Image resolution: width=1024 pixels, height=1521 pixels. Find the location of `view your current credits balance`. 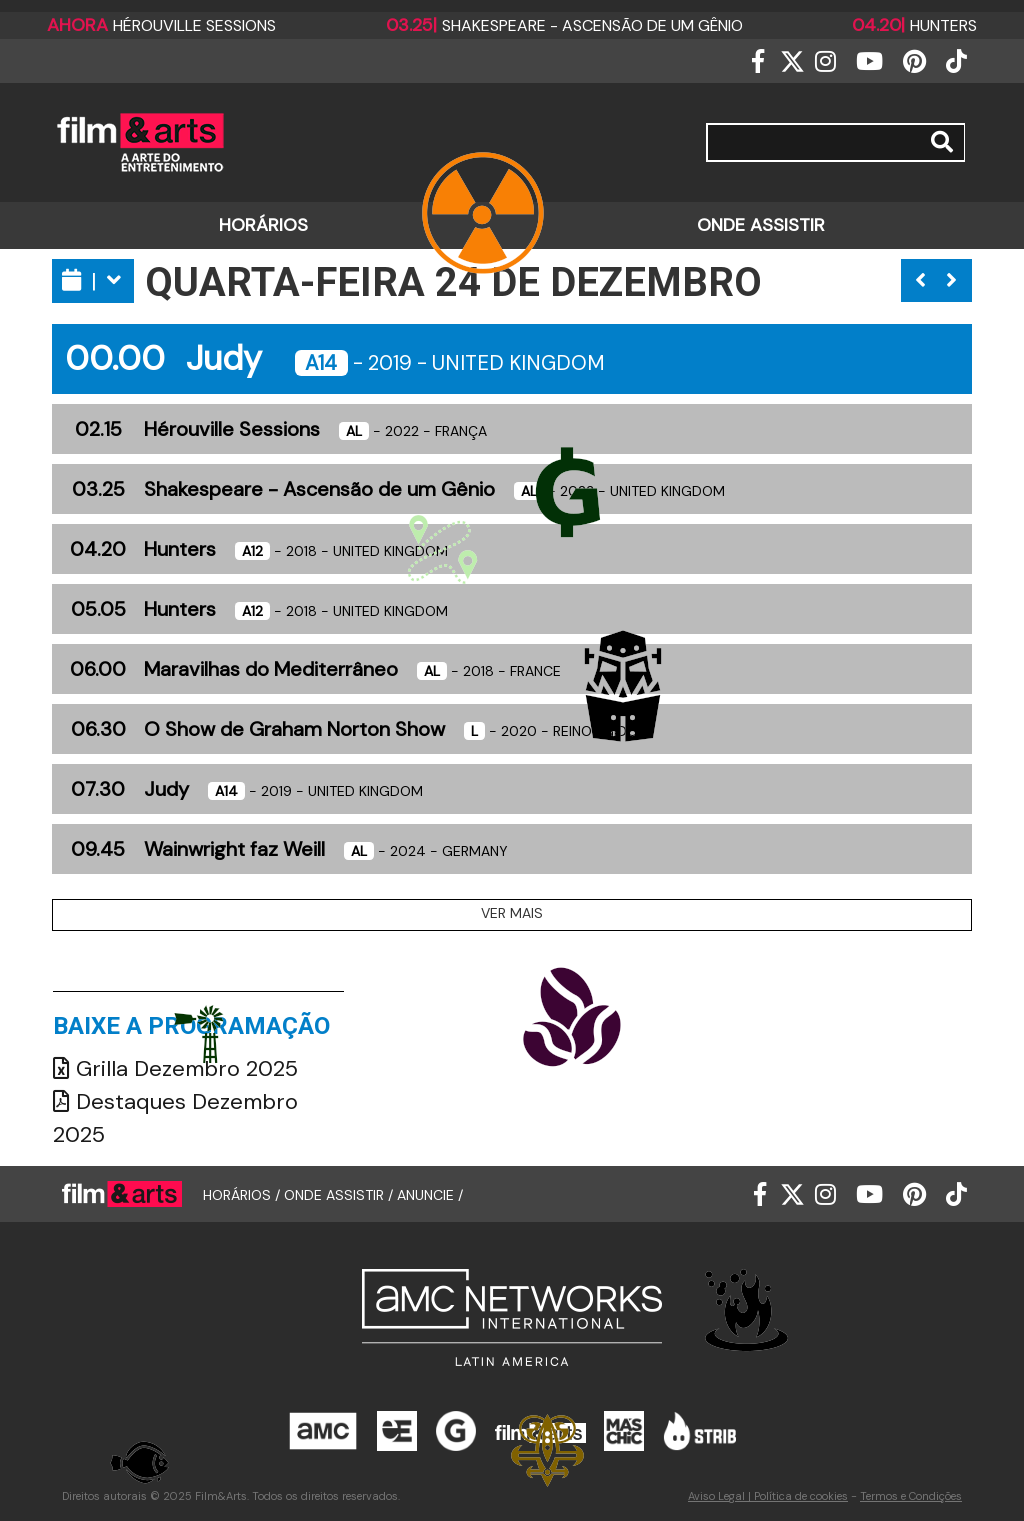

view your current credits balance is located at coordinates (567, 492).